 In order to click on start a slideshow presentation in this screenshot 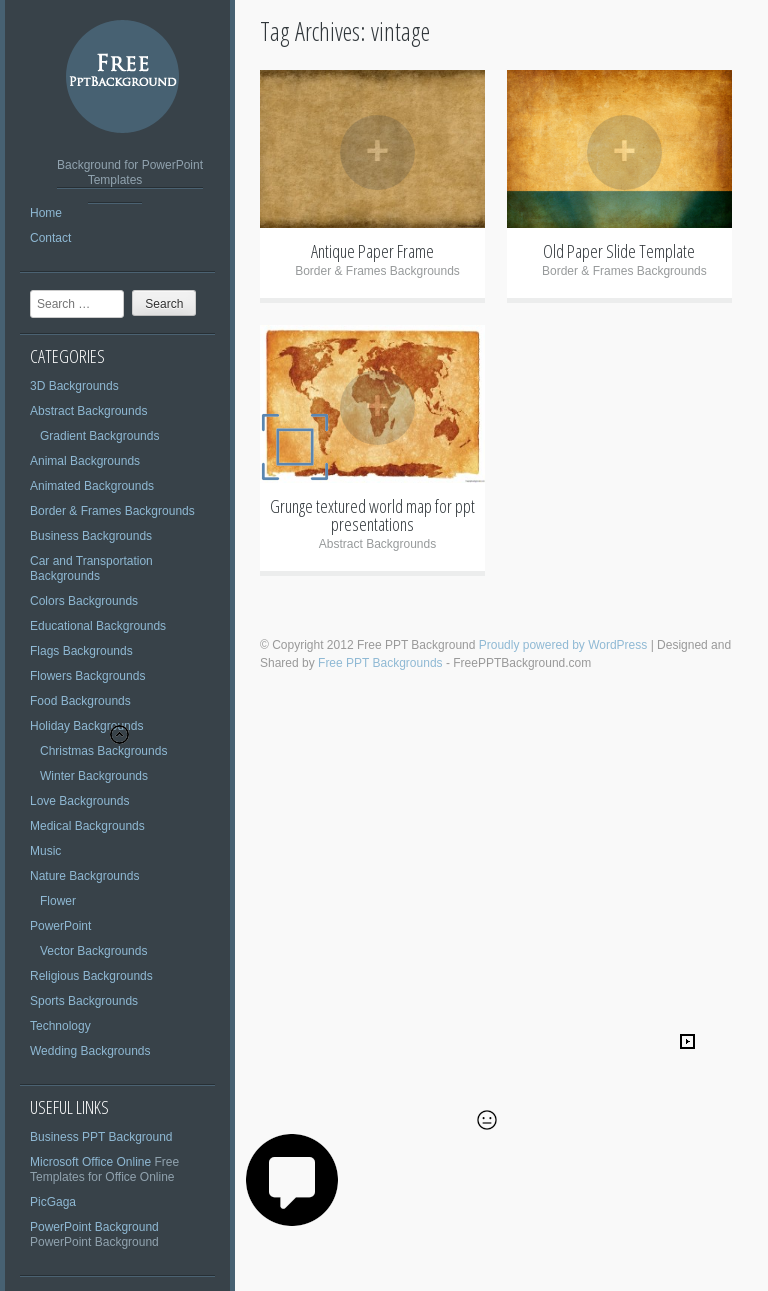, I will do `click(687, 1041)`.